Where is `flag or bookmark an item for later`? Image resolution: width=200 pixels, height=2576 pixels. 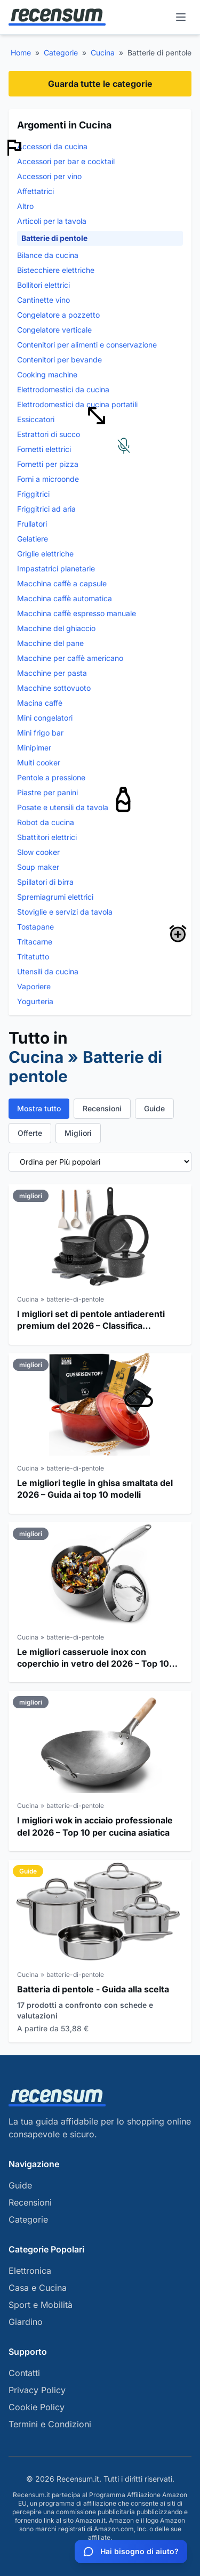
flag or bookmark an item for later is located at coordinates (14, 147).